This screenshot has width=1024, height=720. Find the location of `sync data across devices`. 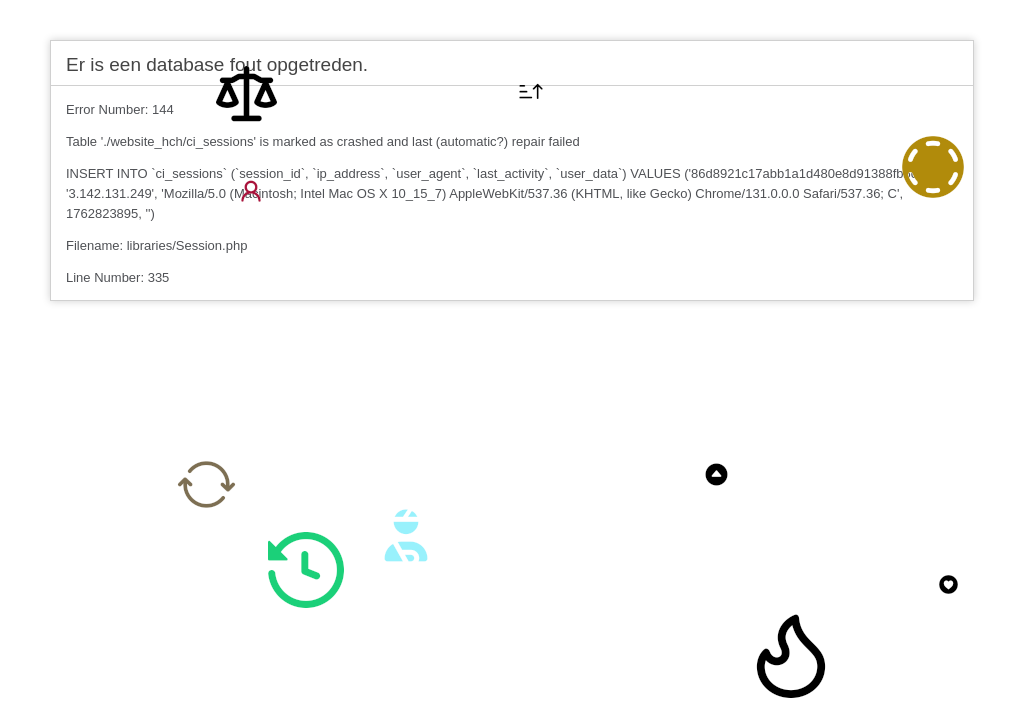

sync data across devices is located at coordinates (206, 484).